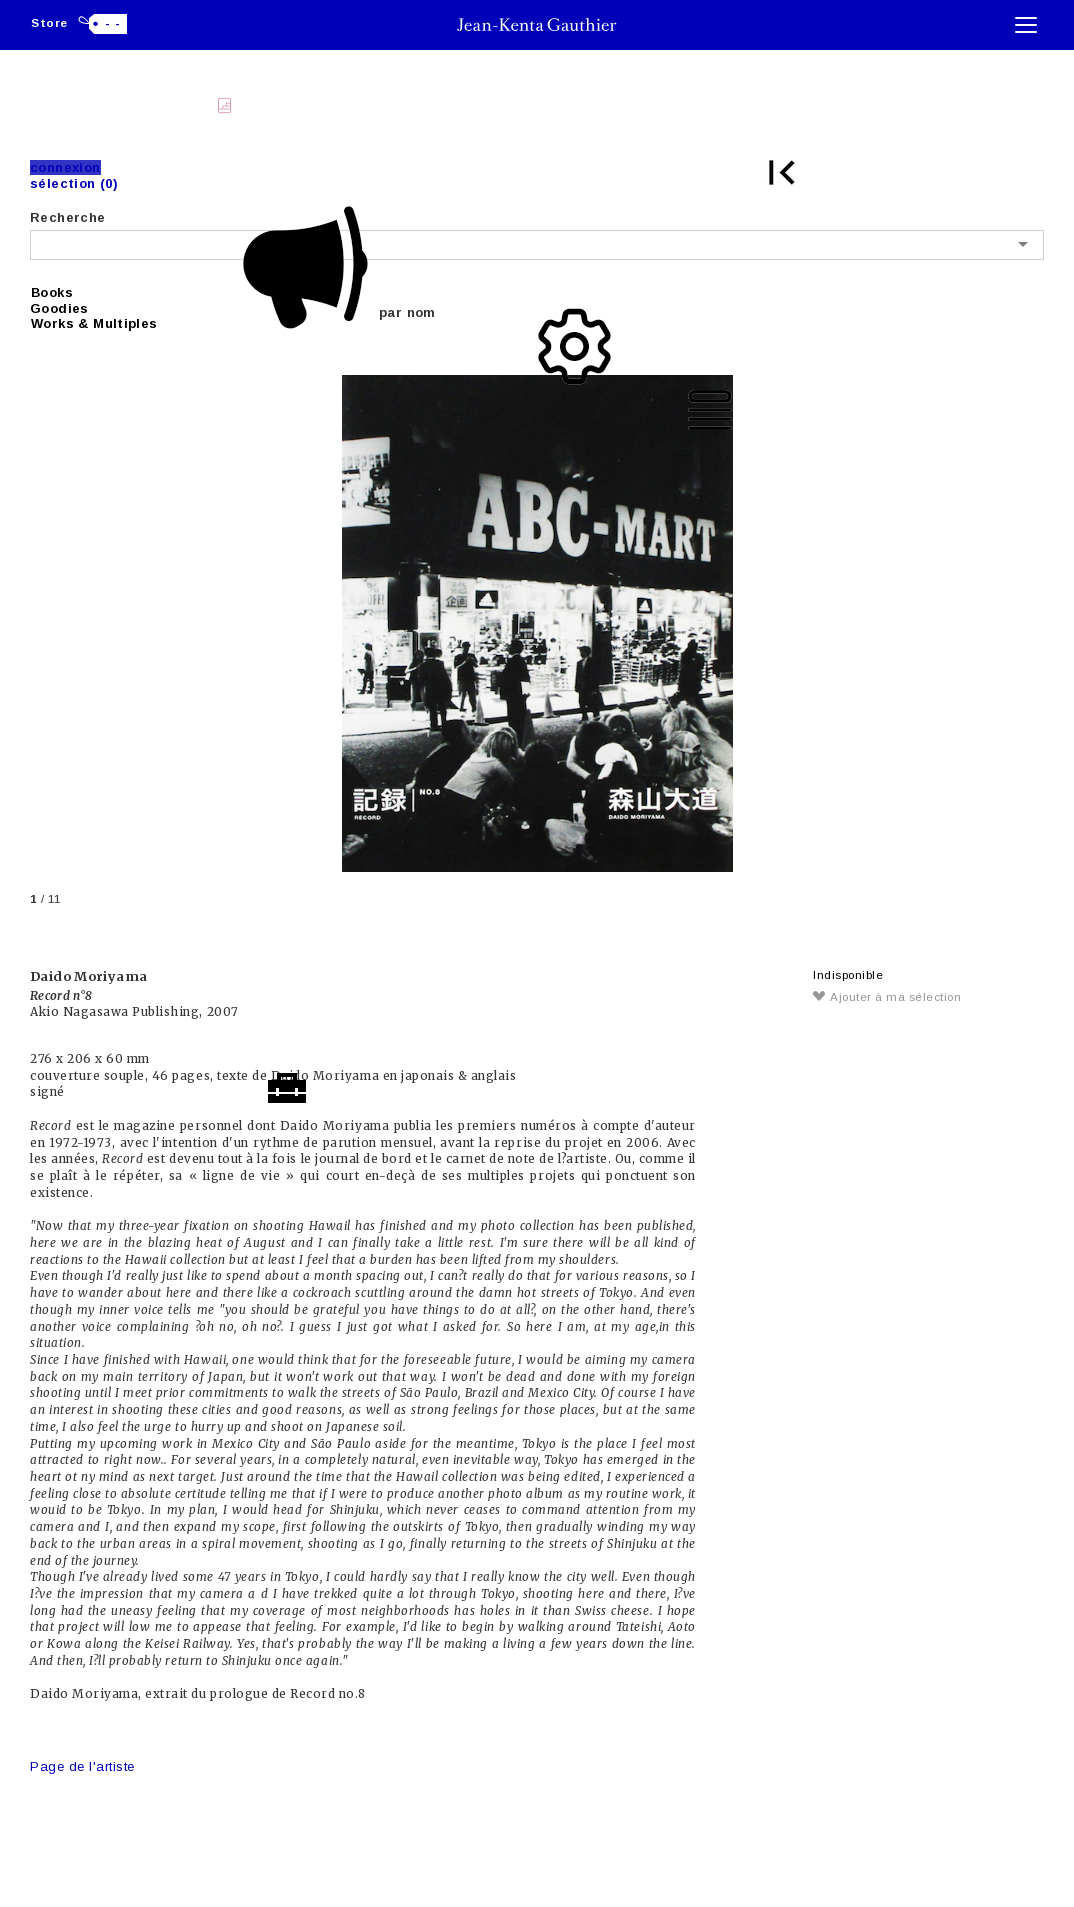  Describe the element at coordinates (574, 346) in the screenshot. I see `access settings or preferences` at that location.